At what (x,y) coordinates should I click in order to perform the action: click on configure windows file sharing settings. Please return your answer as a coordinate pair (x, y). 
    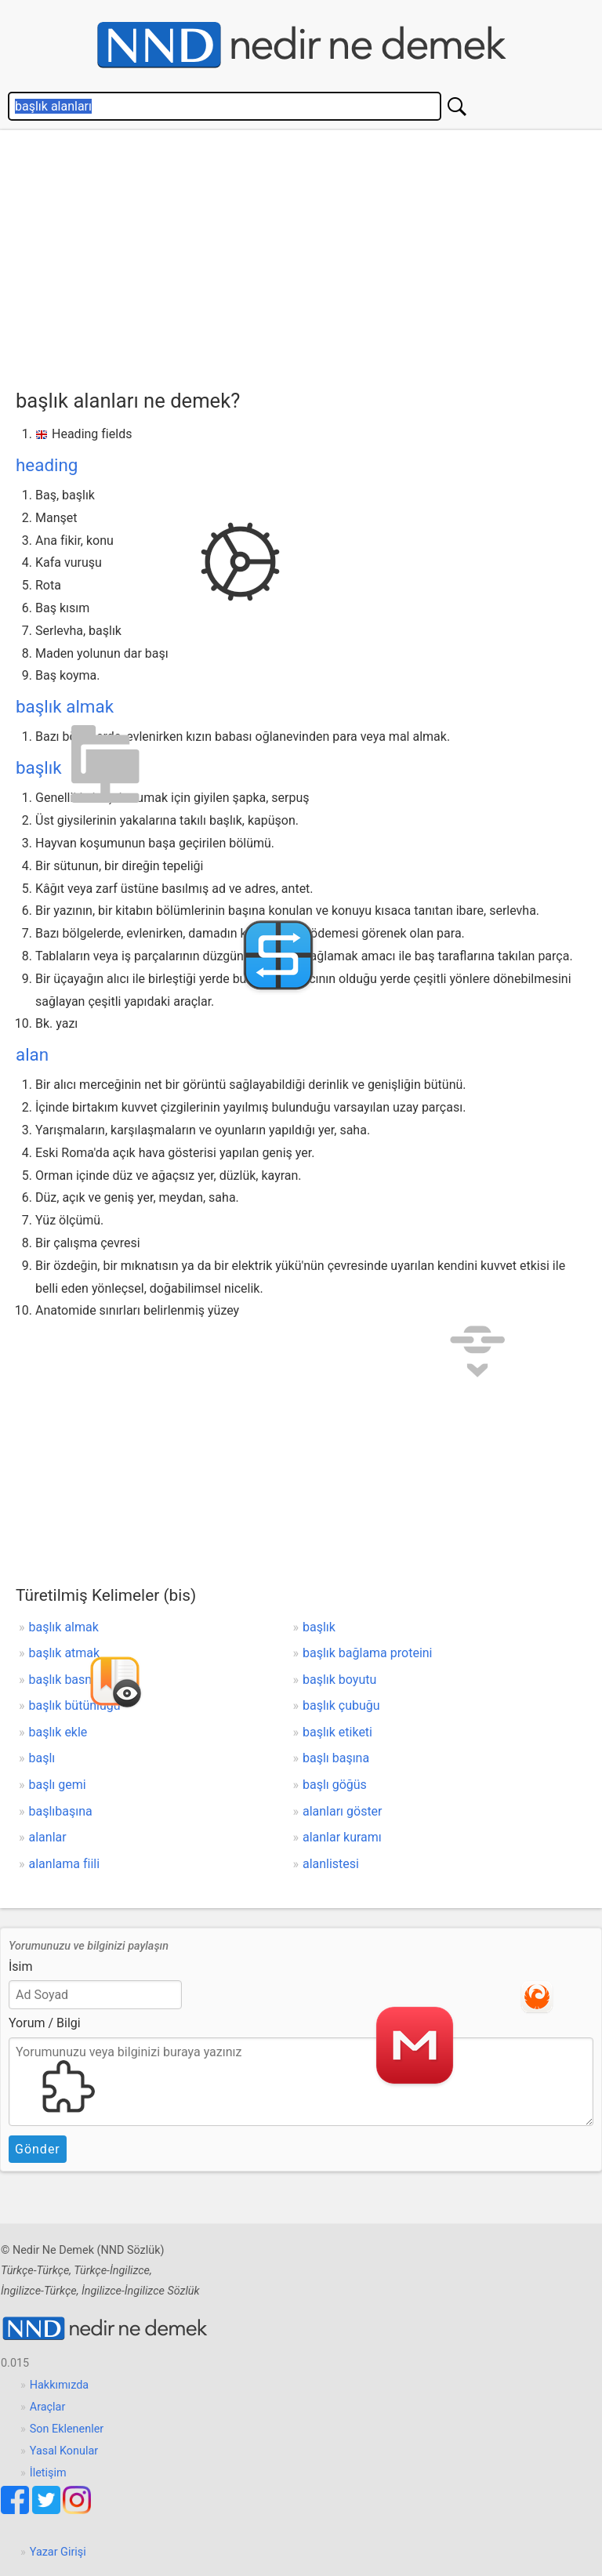
    Looking at the image, I should click on (278, 956).